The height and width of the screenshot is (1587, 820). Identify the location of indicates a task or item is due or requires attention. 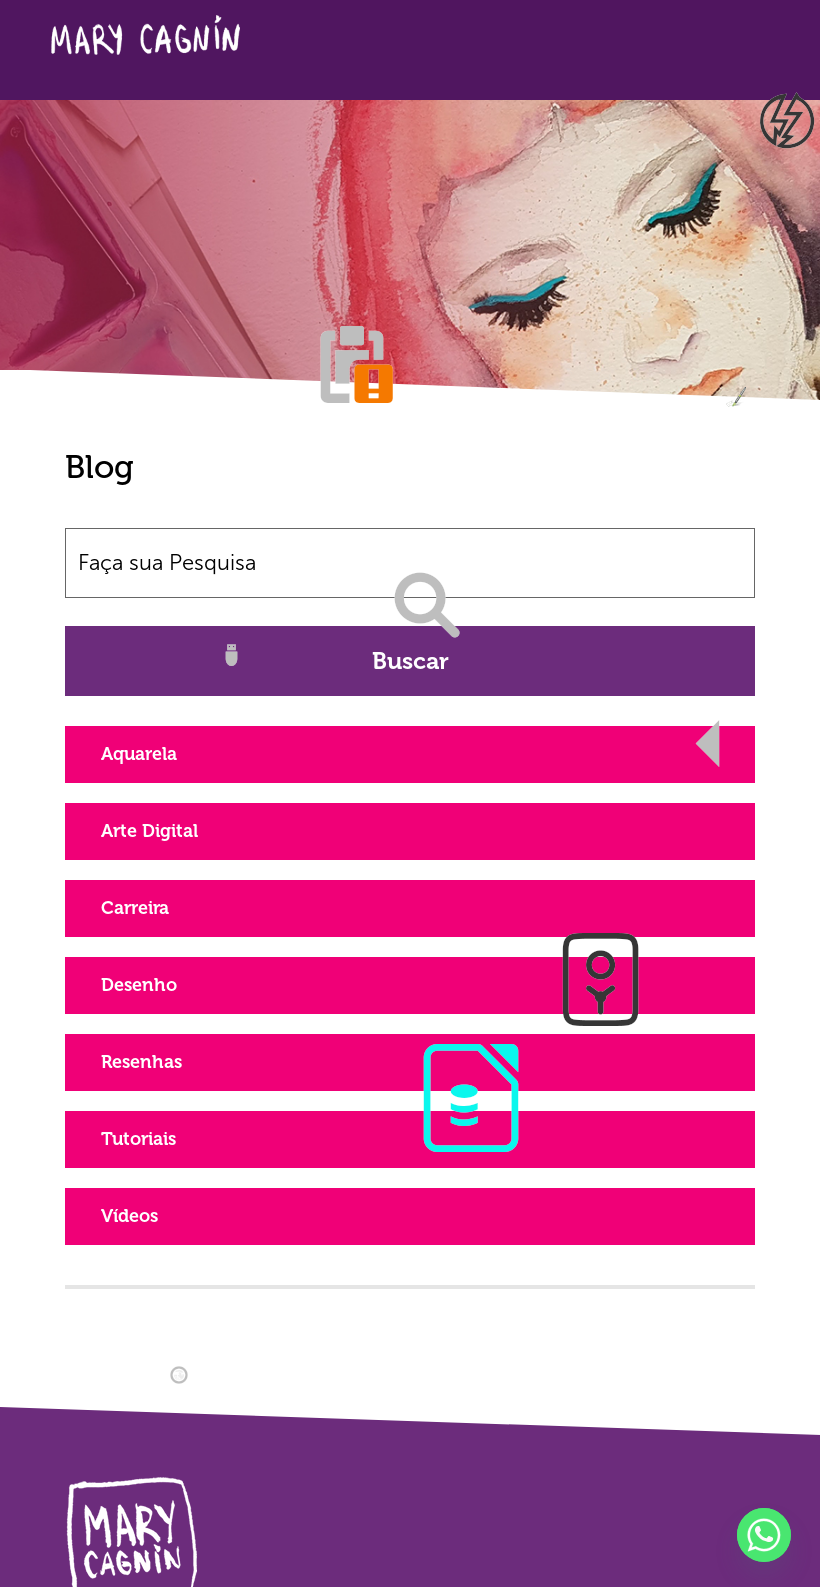
(354, 364).